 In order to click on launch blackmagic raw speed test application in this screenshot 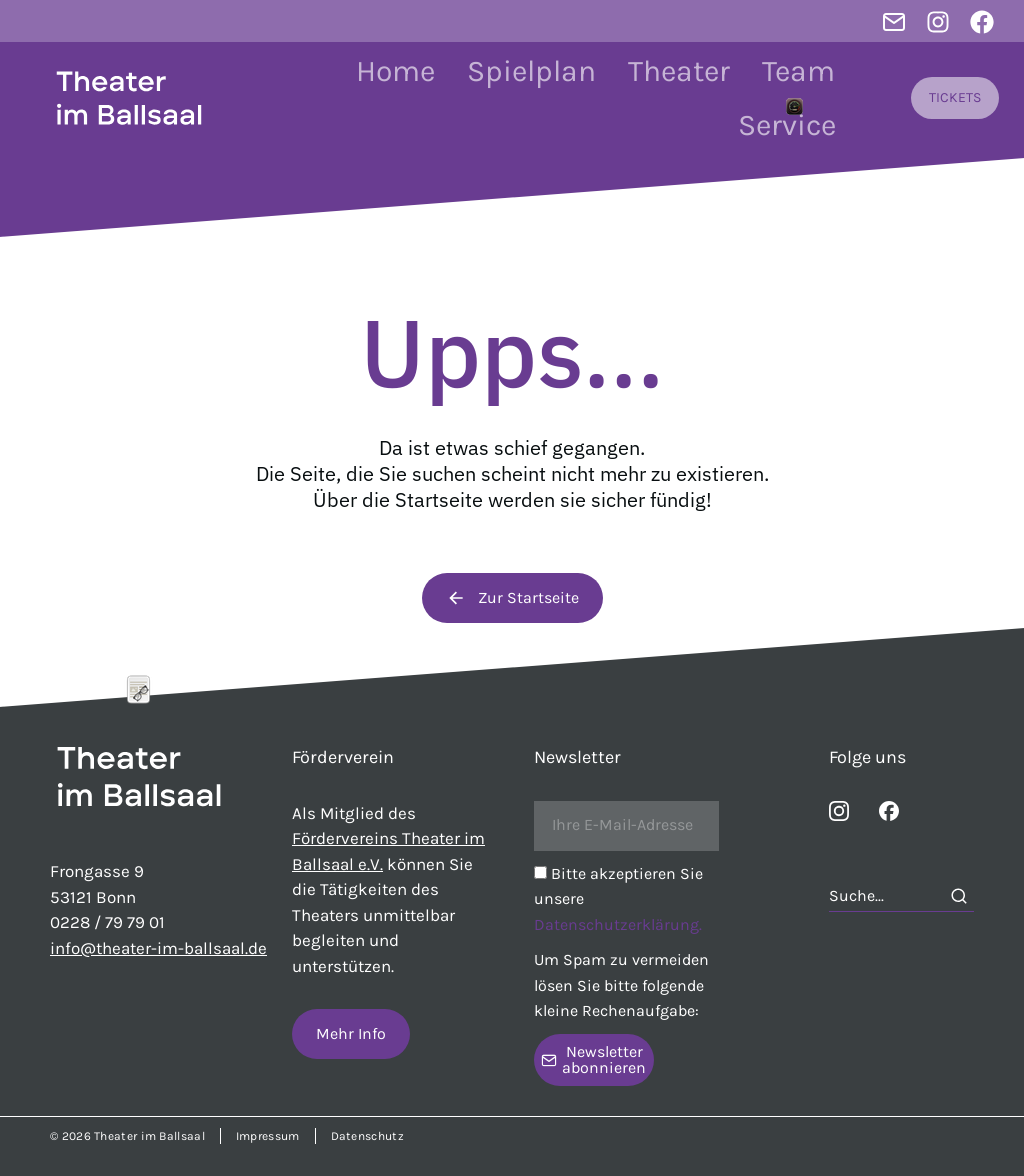, I will do `click(794, 106)`.